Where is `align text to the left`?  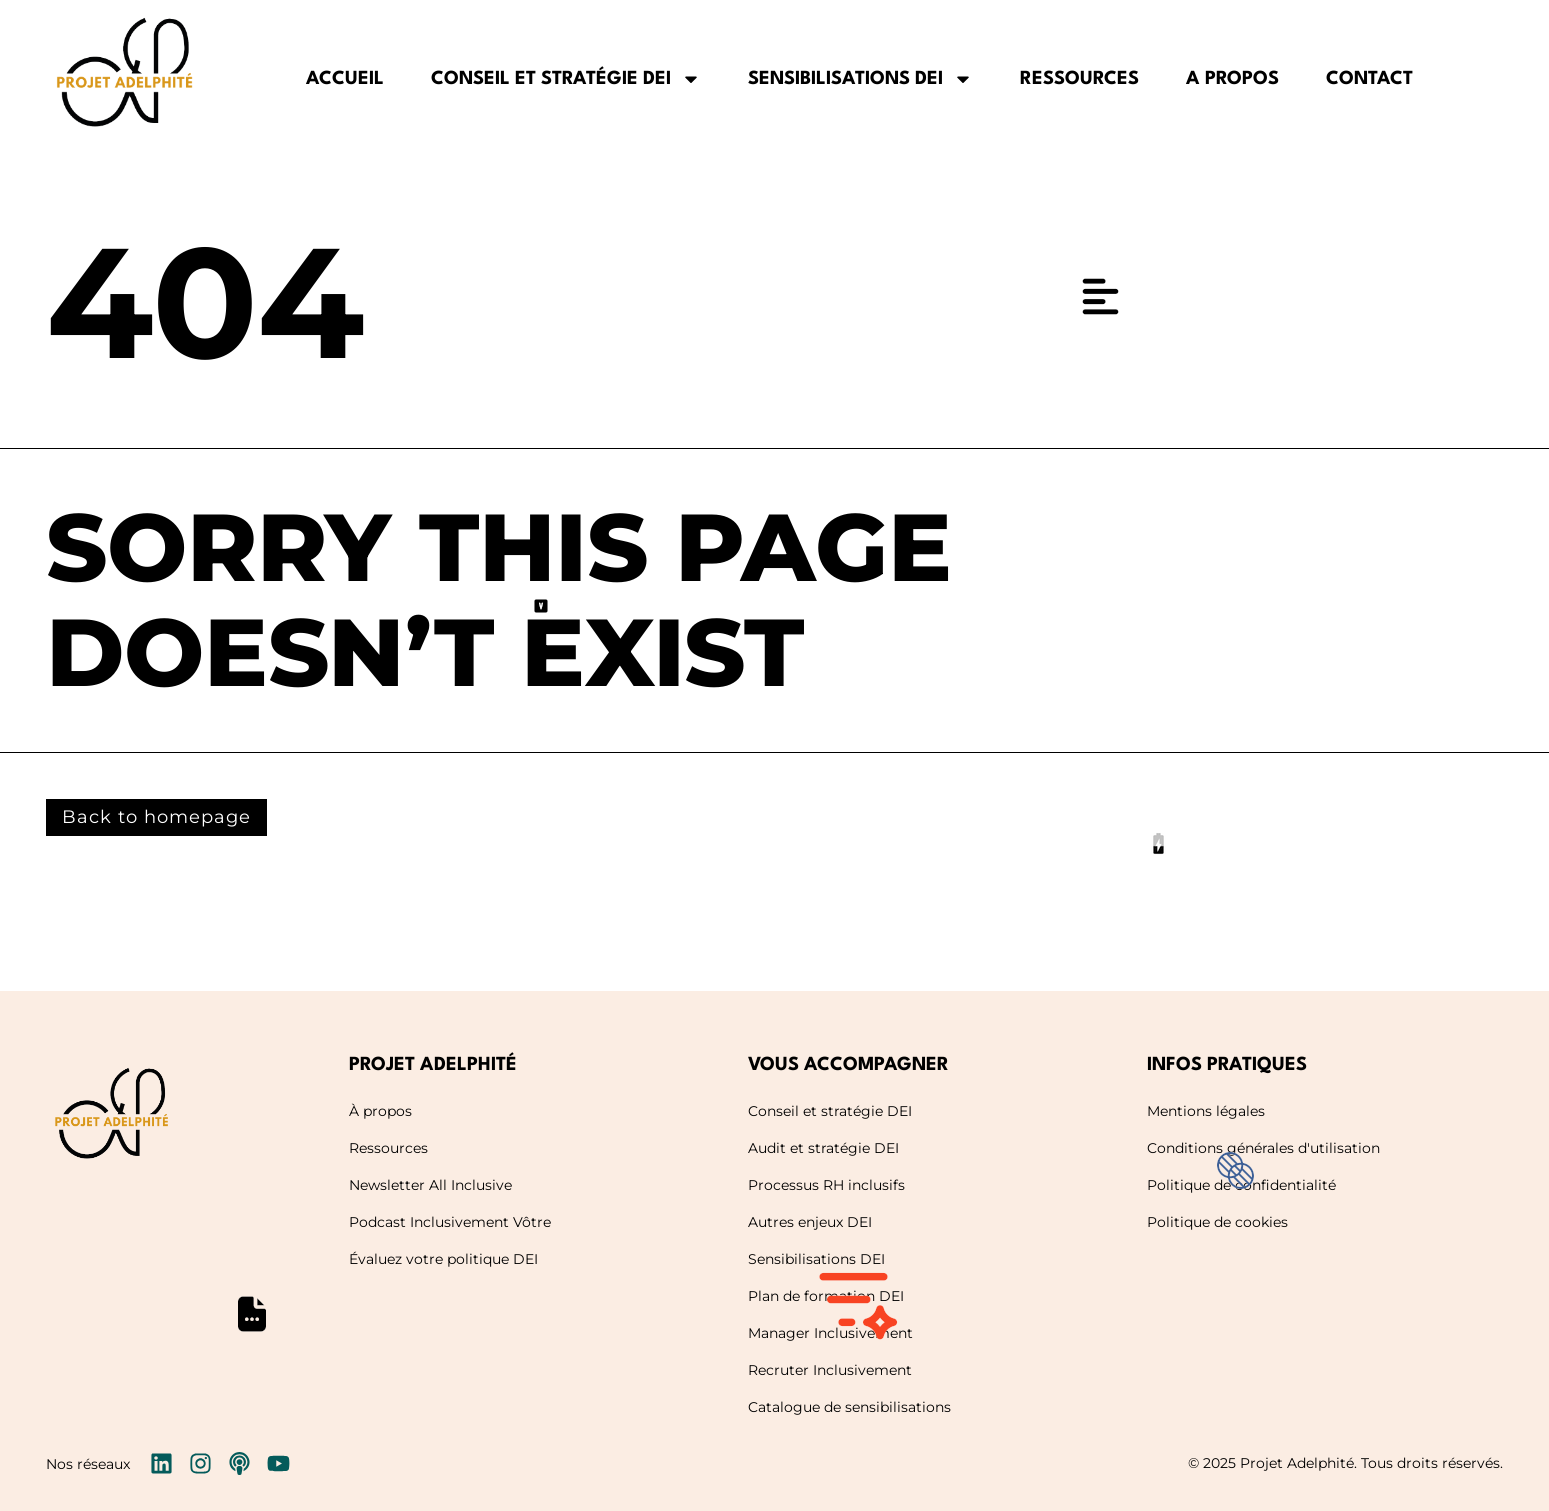 align text to the left is located at coordinates (1100, 296).